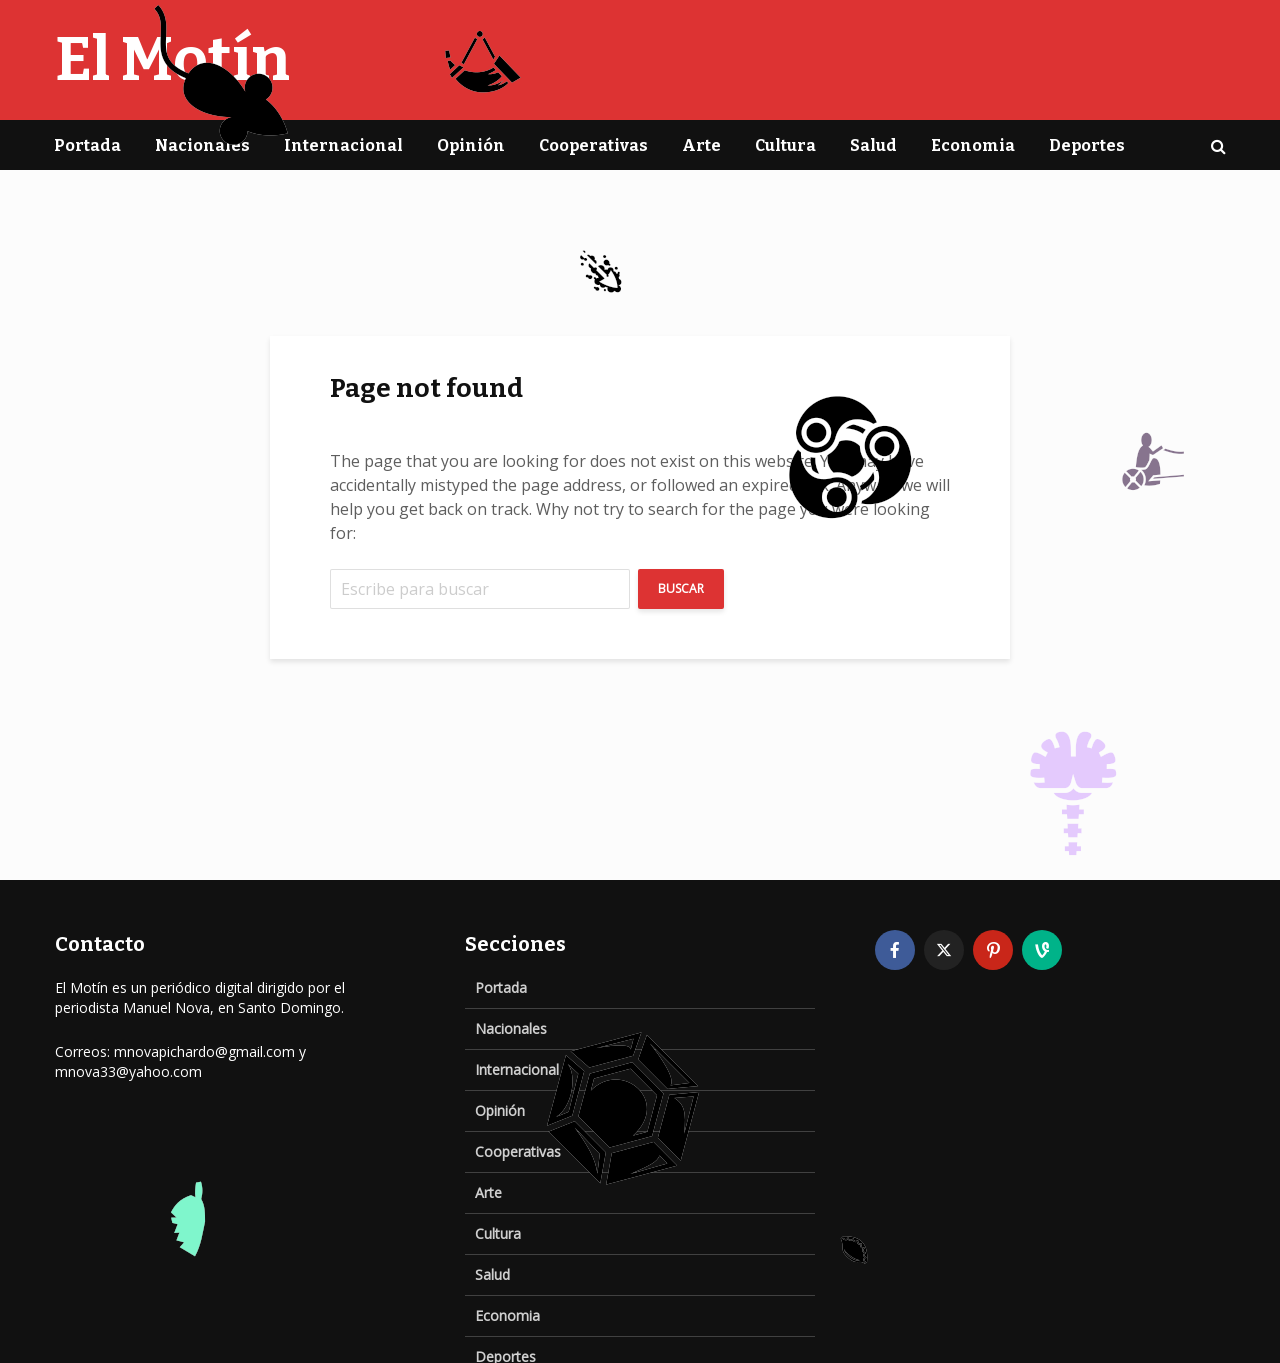 The height and width of the screenshot is (1363, 1280). Describe the element at coordinates (850, 457) in the screenshot. I see `represents balance or harmony in gameplay` at that location.